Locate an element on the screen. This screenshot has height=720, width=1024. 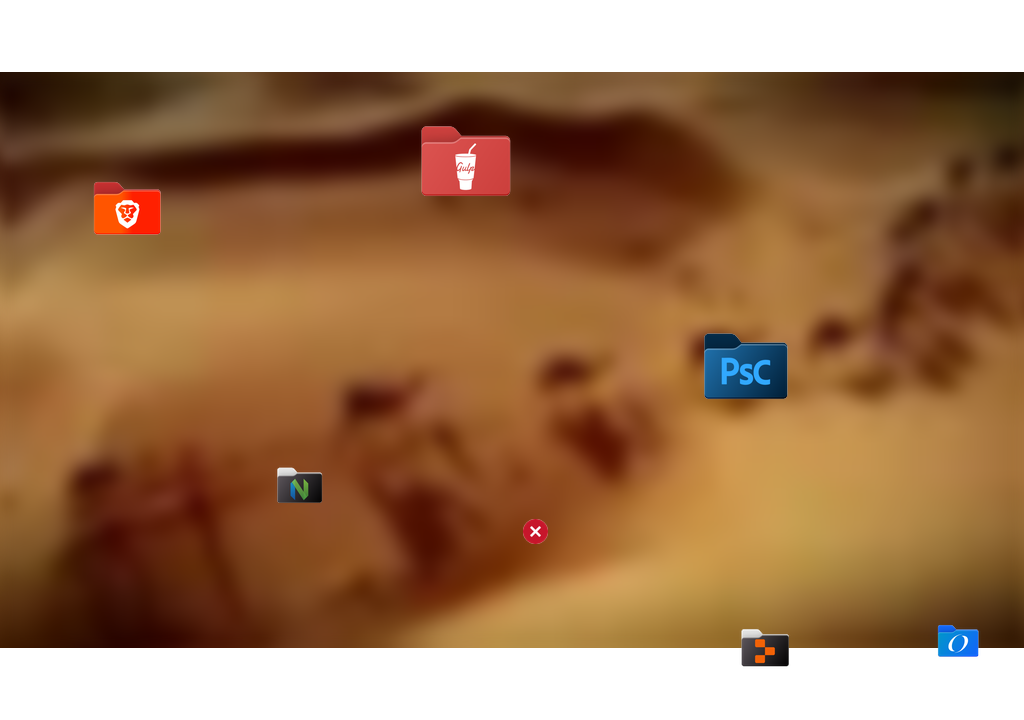
open gulp project folder is located at coordinates (465, 163).